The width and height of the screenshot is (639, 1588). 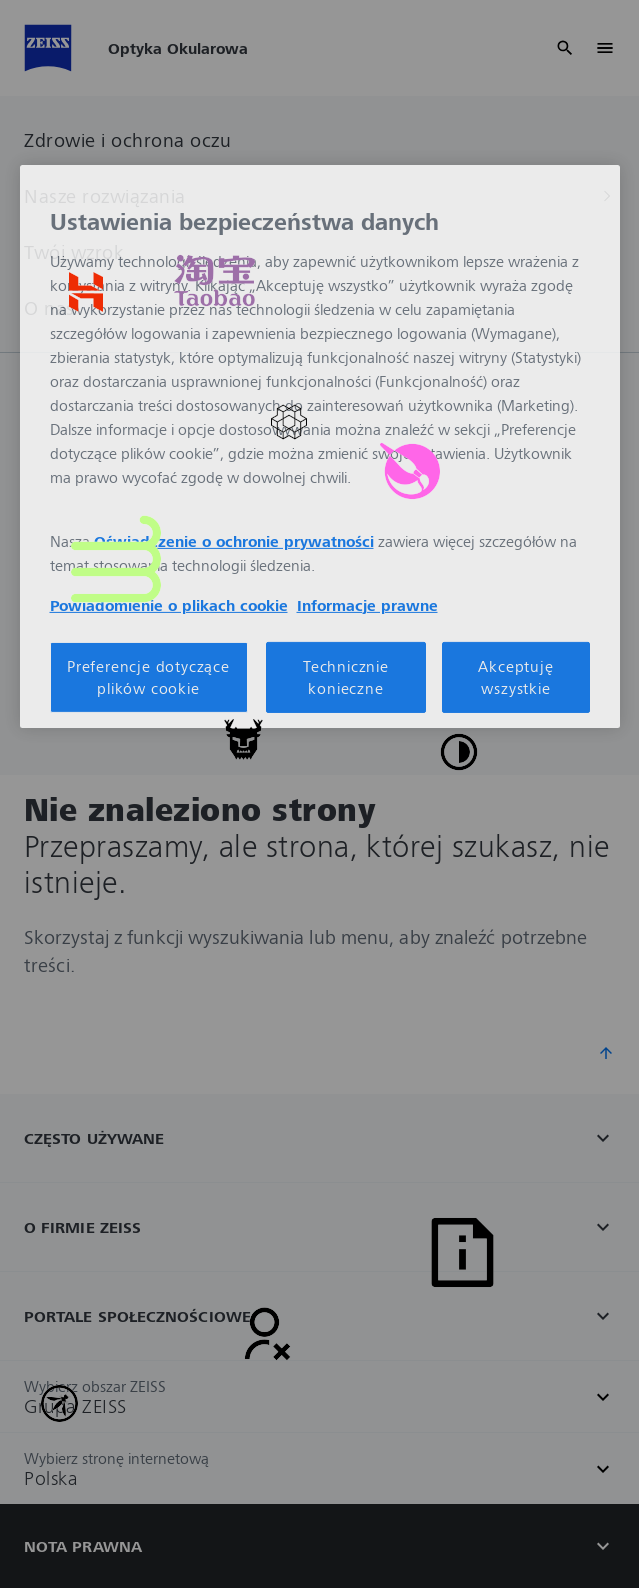 I want to click on adjust display contrast settings, so click(x=459, y=752).